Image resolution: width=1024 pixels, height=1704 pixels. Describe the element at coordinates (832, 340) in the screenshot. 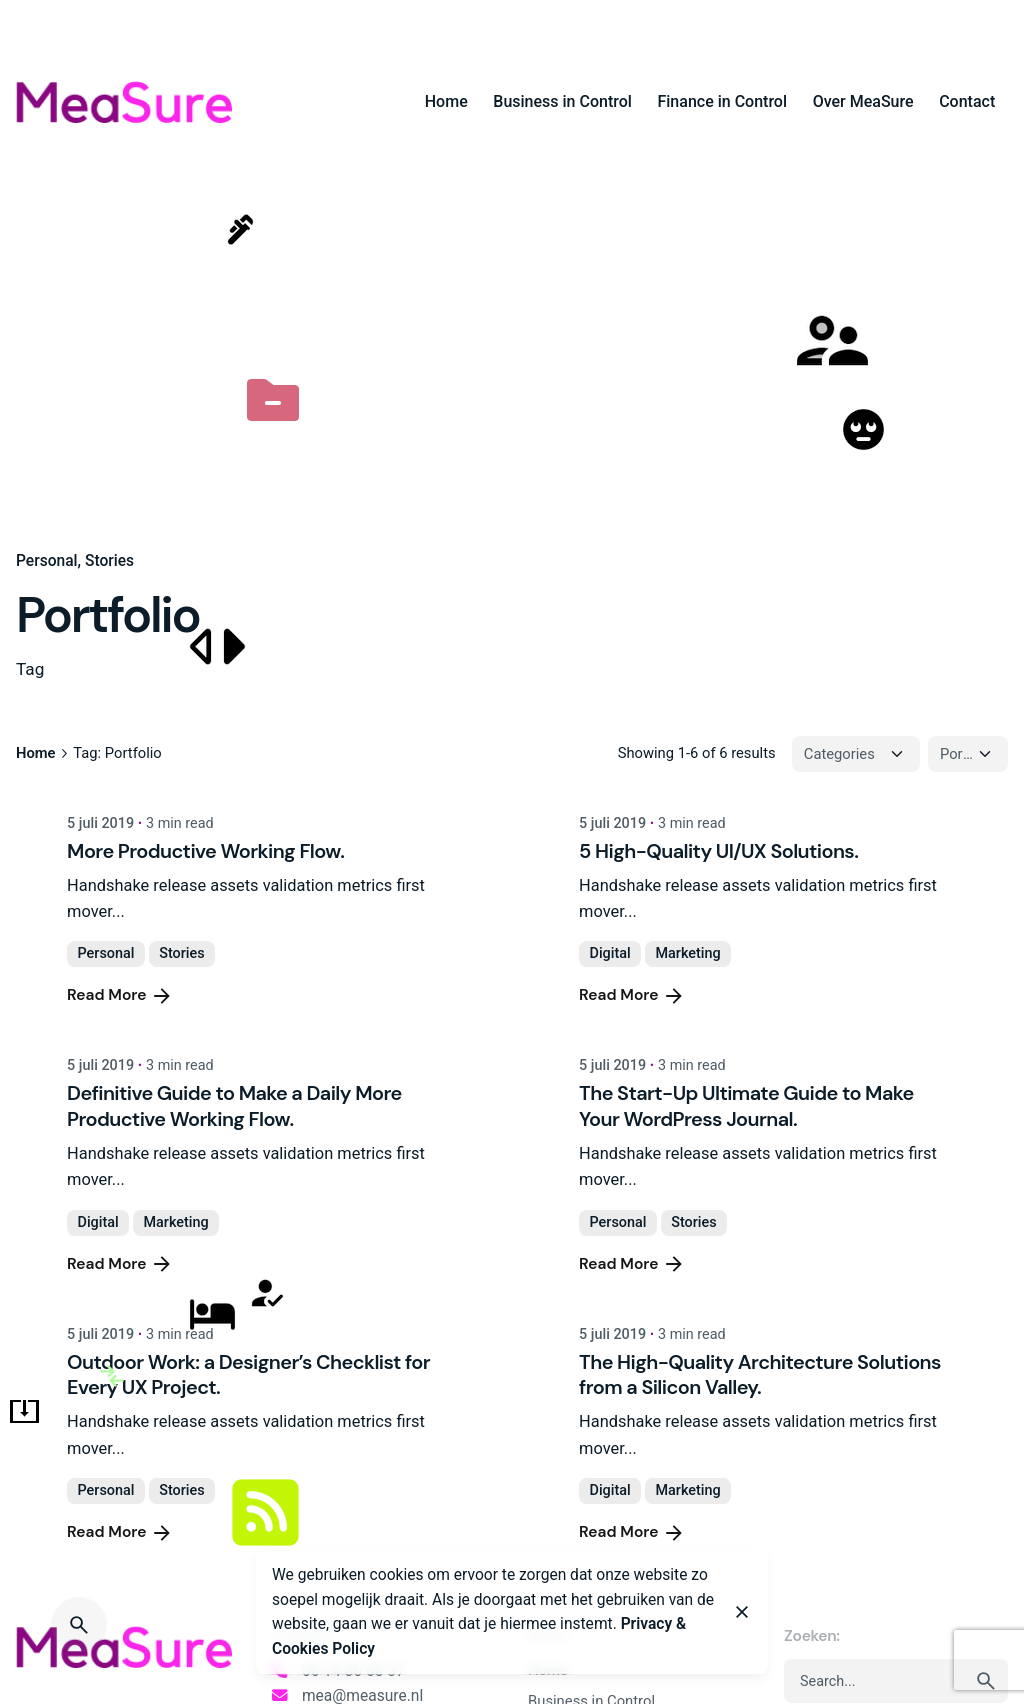

I see `view team members or user accounts` at that location.